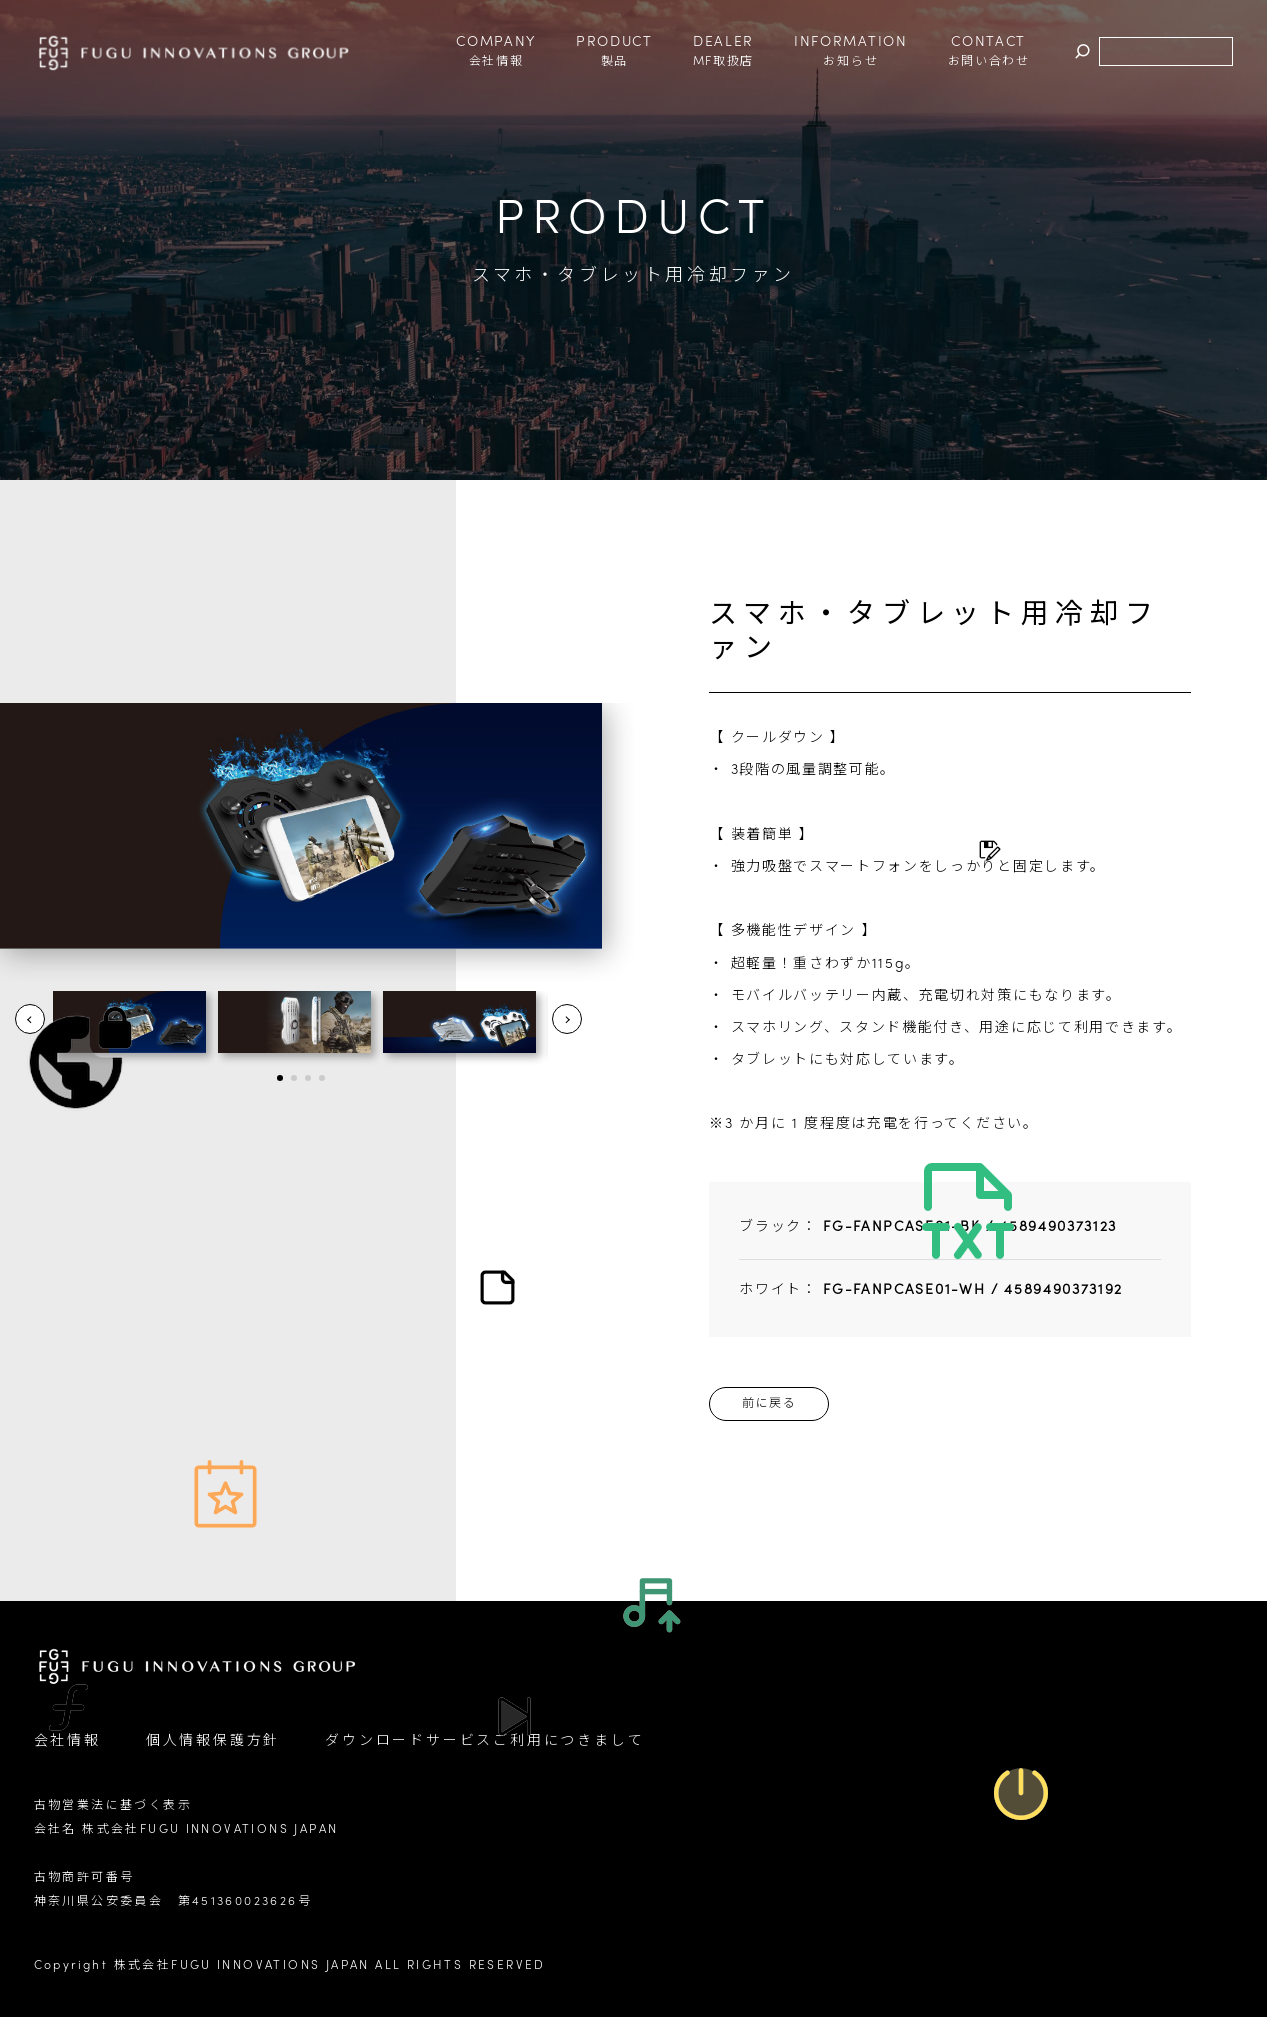 The width and height of the screenshot is (1267, 2017). What do you see at coordinates (80, 1057) in the screenshot?
I see `indicates active VPN connection` at bounding box center [80, 1057].